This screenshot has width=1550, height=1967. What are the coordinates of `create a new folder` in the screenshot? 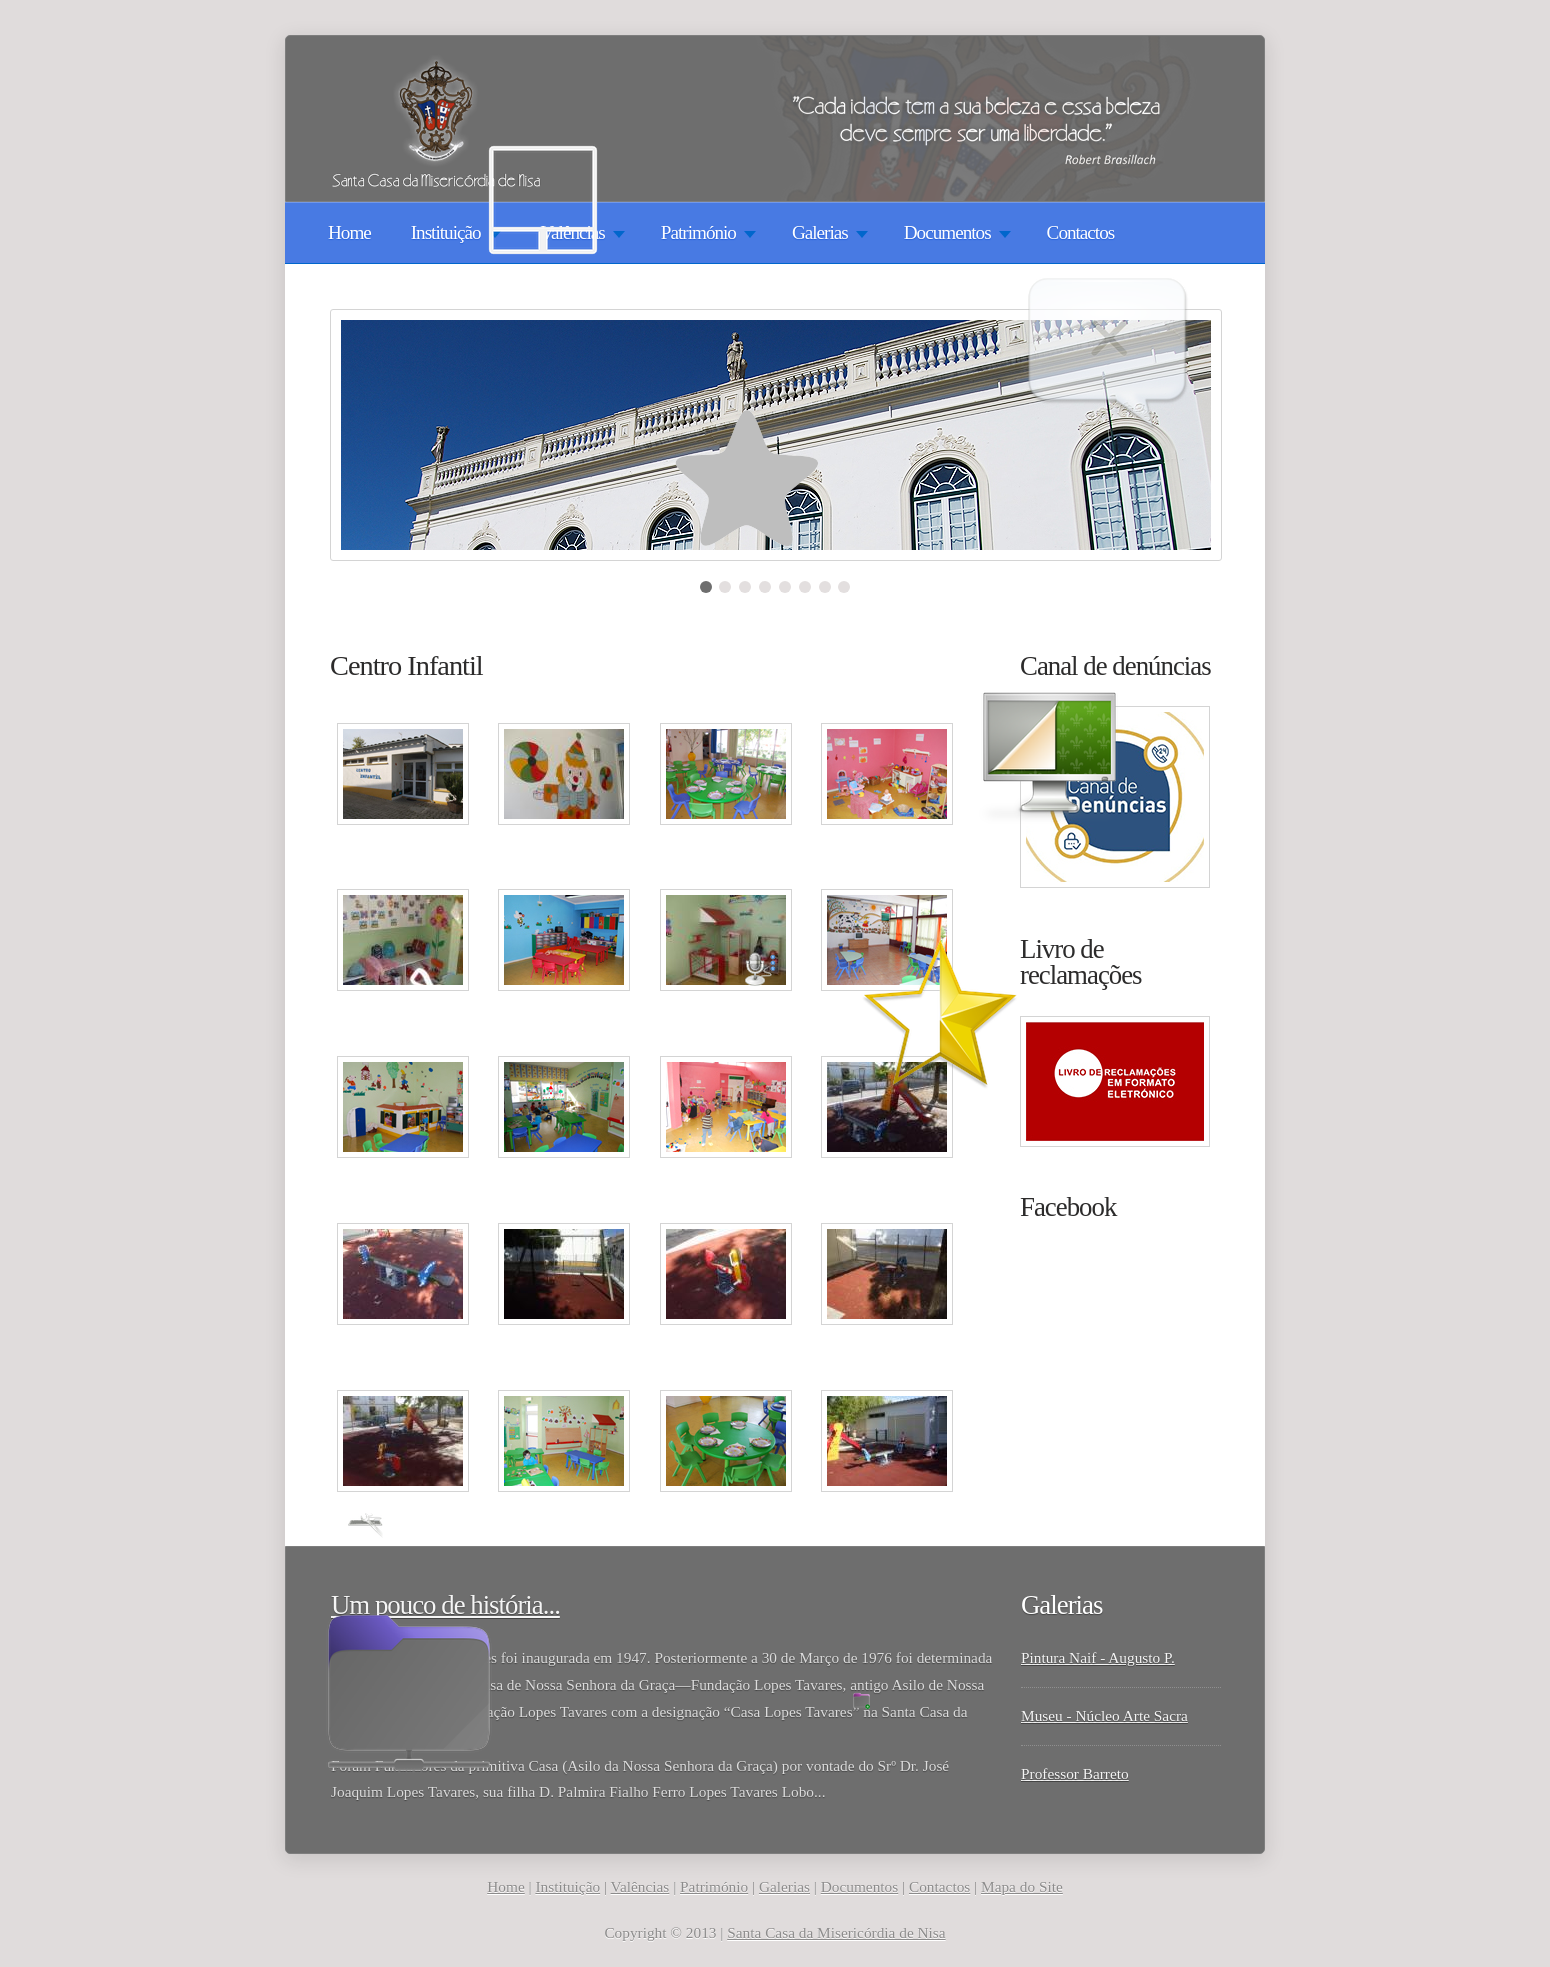 It's located at (861, 1700).